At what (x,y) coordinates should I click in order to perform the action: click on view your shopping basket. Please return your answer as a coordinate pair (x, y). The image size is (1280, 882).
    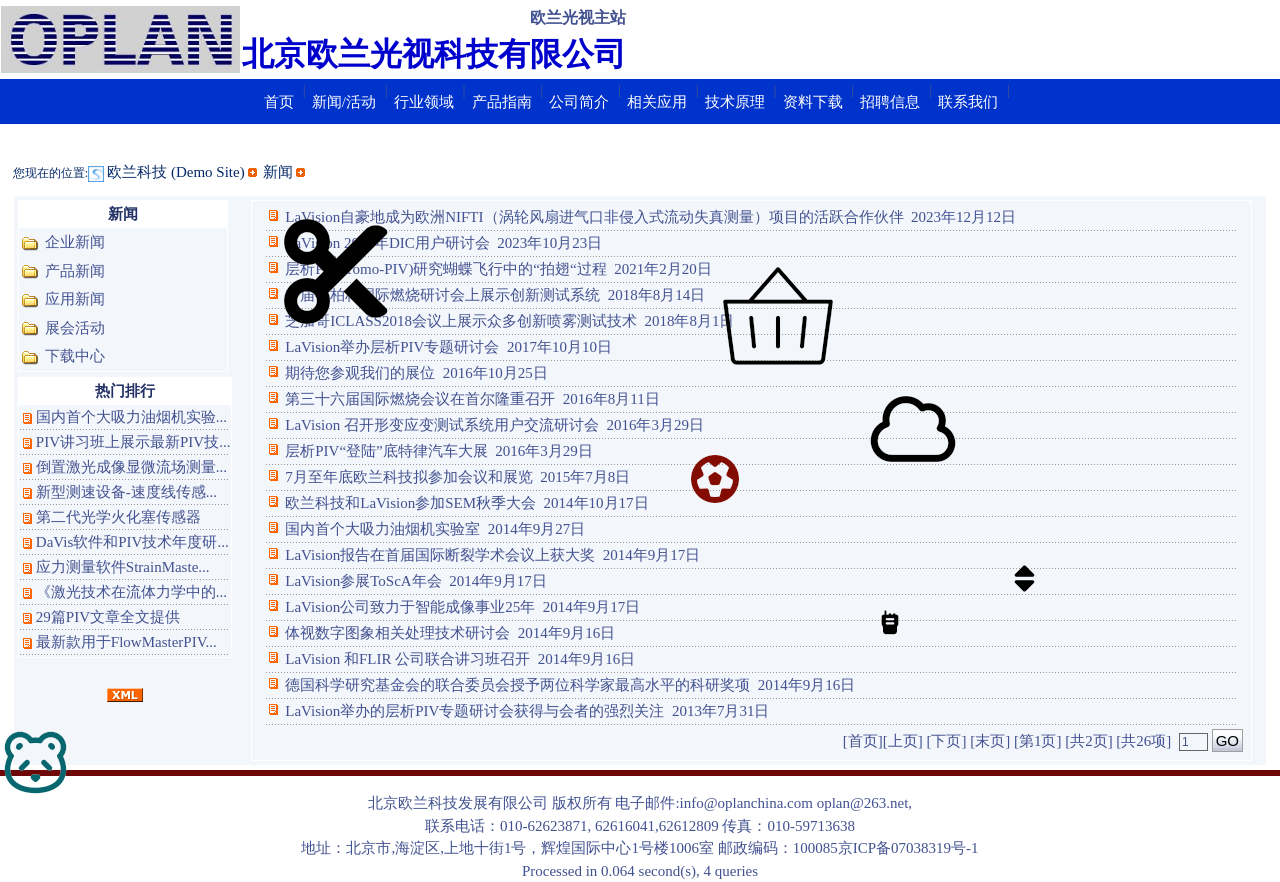
    Looking at the image, I should click on (778, 322).